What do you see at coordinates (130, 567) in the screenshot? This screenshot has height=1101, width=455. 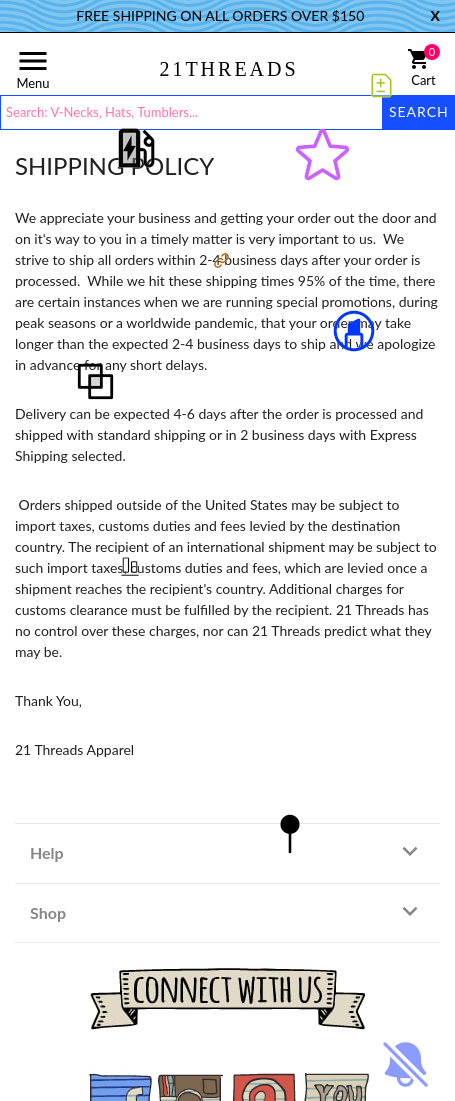 I see `align selected objects to the bottom edge` at bounding box center [130, 567].